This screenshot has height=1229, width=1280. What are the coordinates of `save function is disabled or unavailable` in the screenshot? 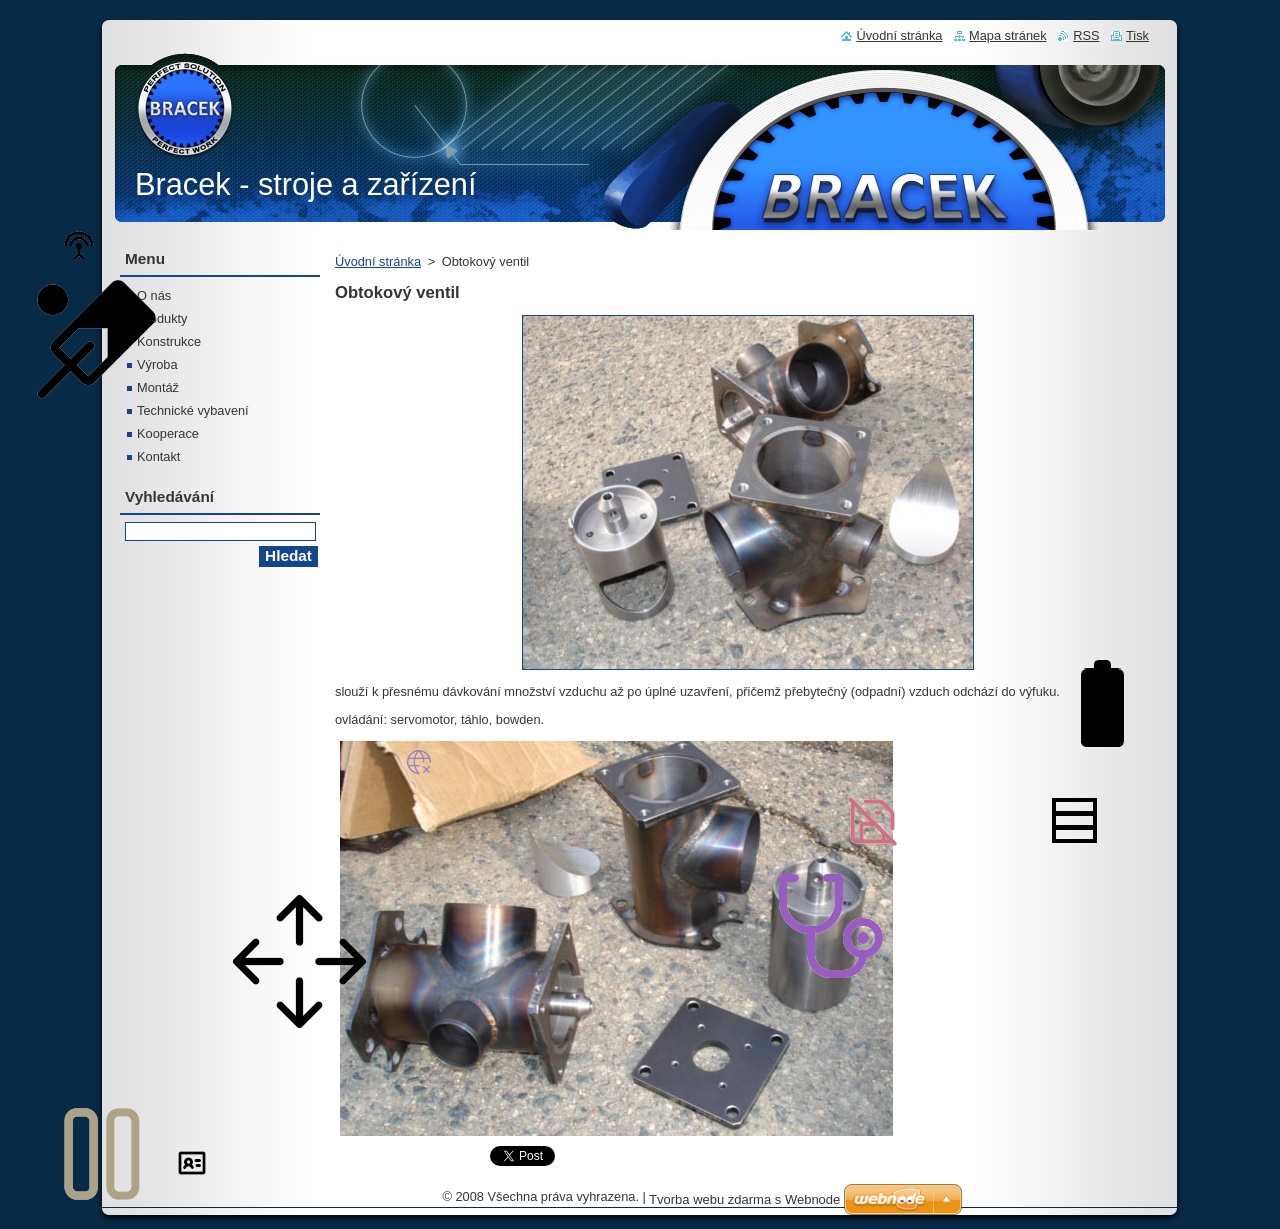 It's located at (872, 821).